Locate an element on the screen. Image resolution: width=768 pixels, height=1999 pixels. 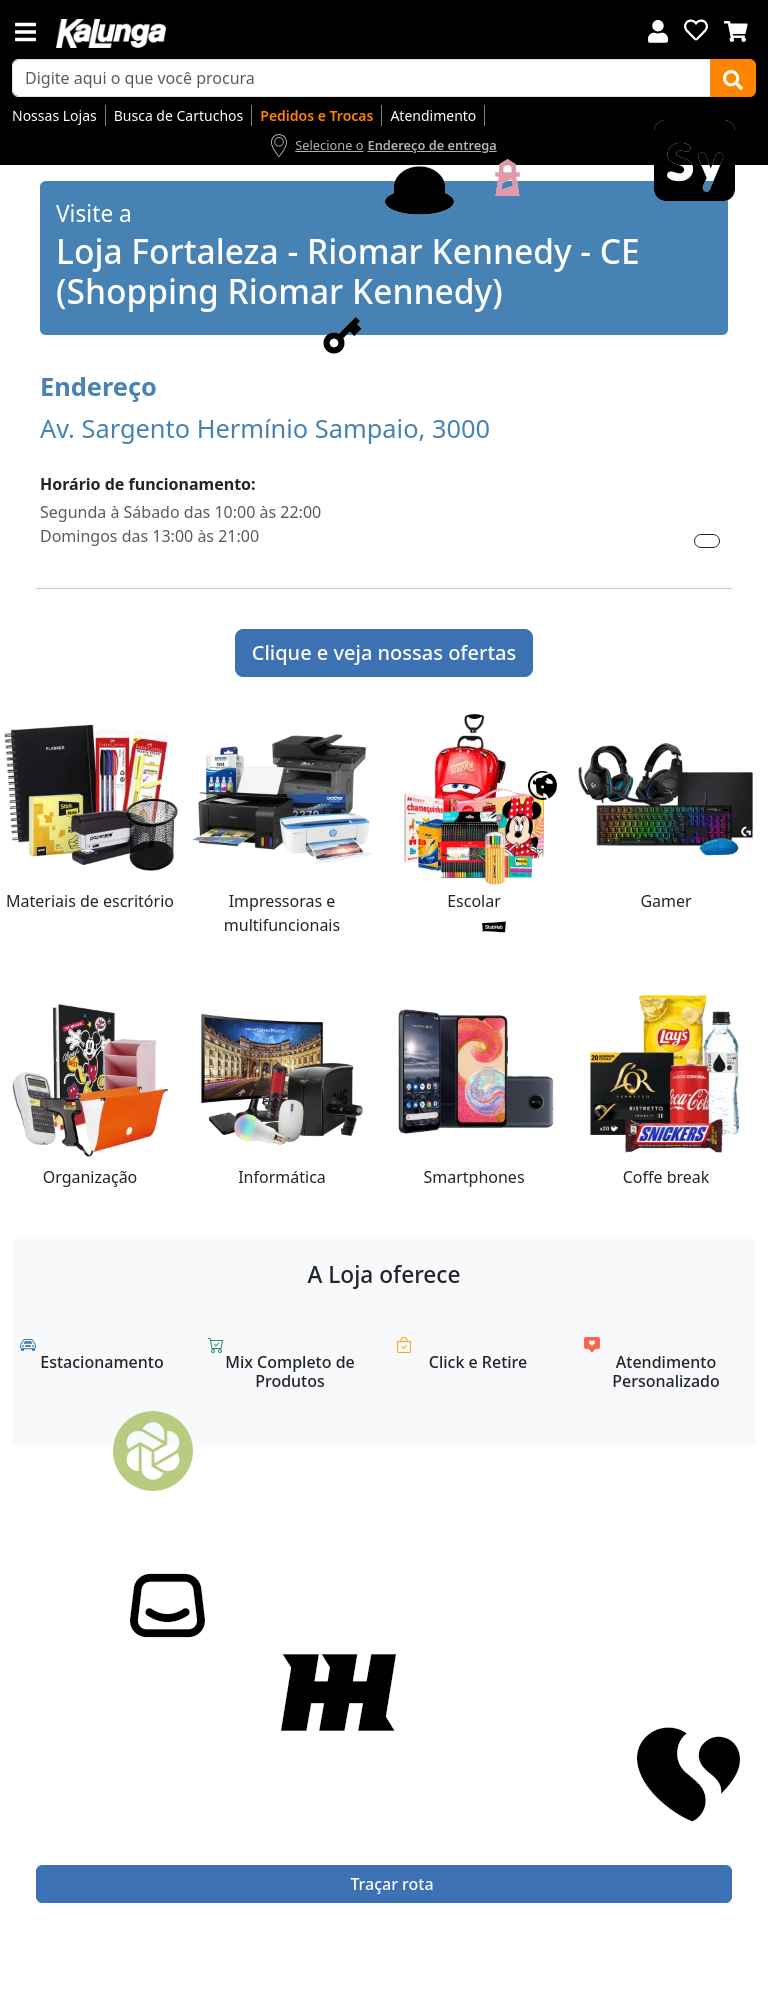
access password or security settings is located at coordinates (342, 334).